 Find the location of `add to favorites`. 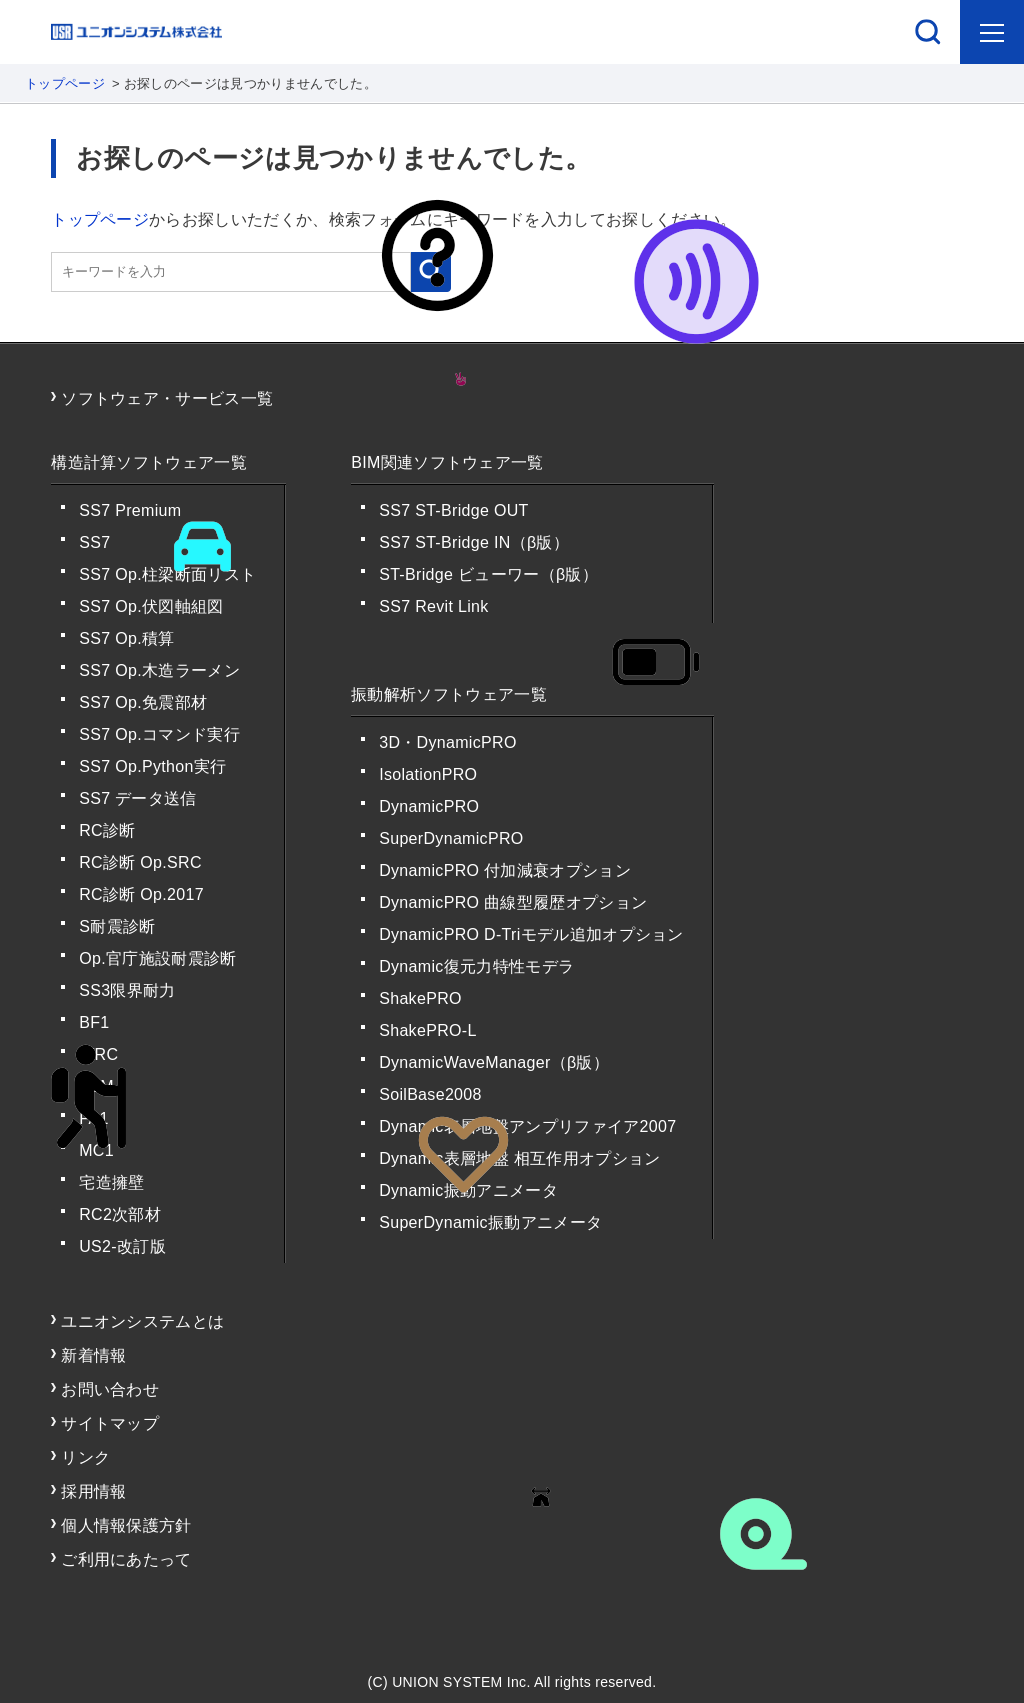

add to favorites is located at coordinates (463, 1152).